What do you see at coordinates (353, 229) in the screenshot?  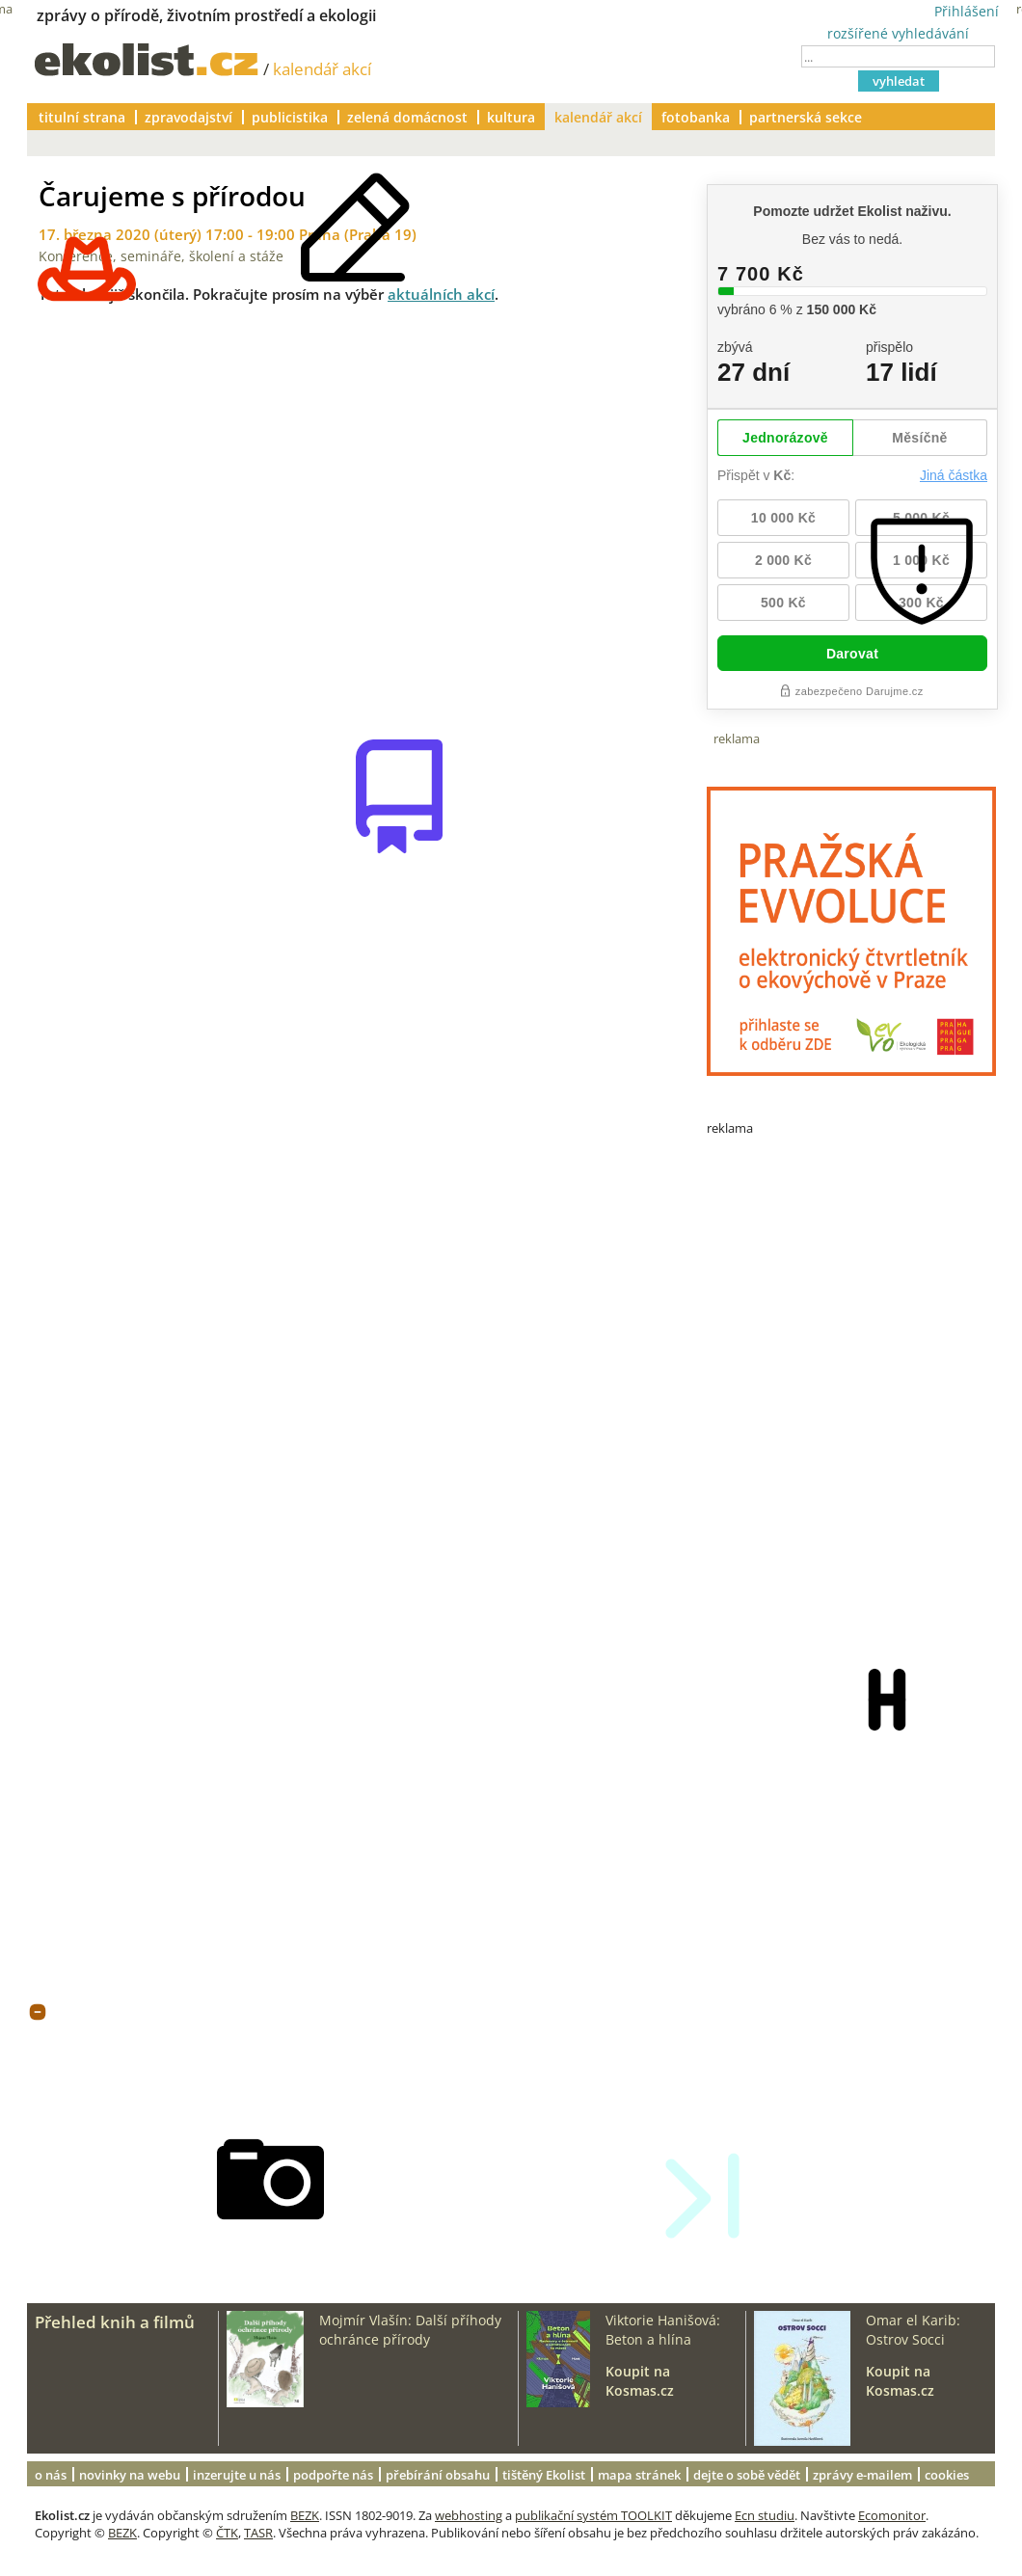 I see `edit text or content` at bounding box center [353, 229].